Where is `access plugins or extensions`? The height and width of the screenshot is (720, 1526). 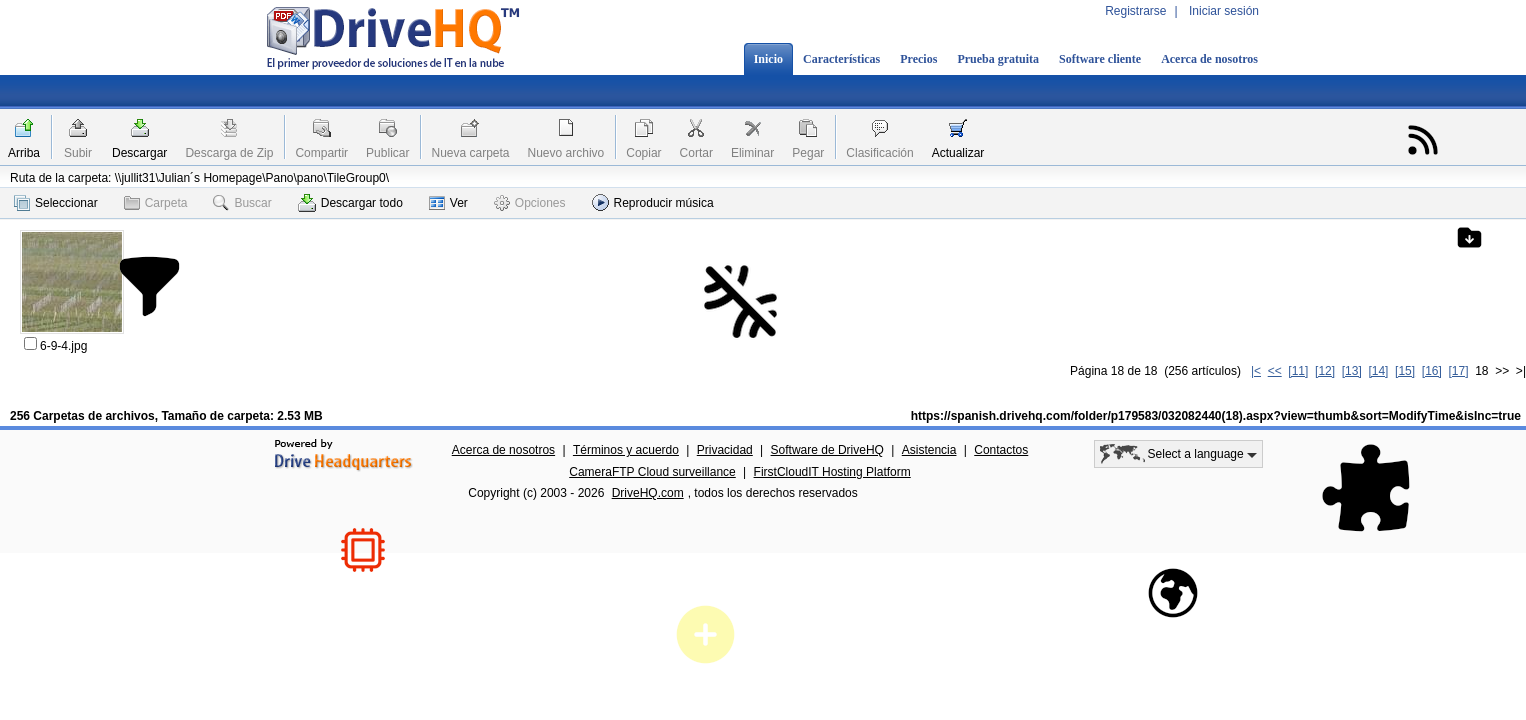
access plugins or extensions is located at coordinates (1367, 489).